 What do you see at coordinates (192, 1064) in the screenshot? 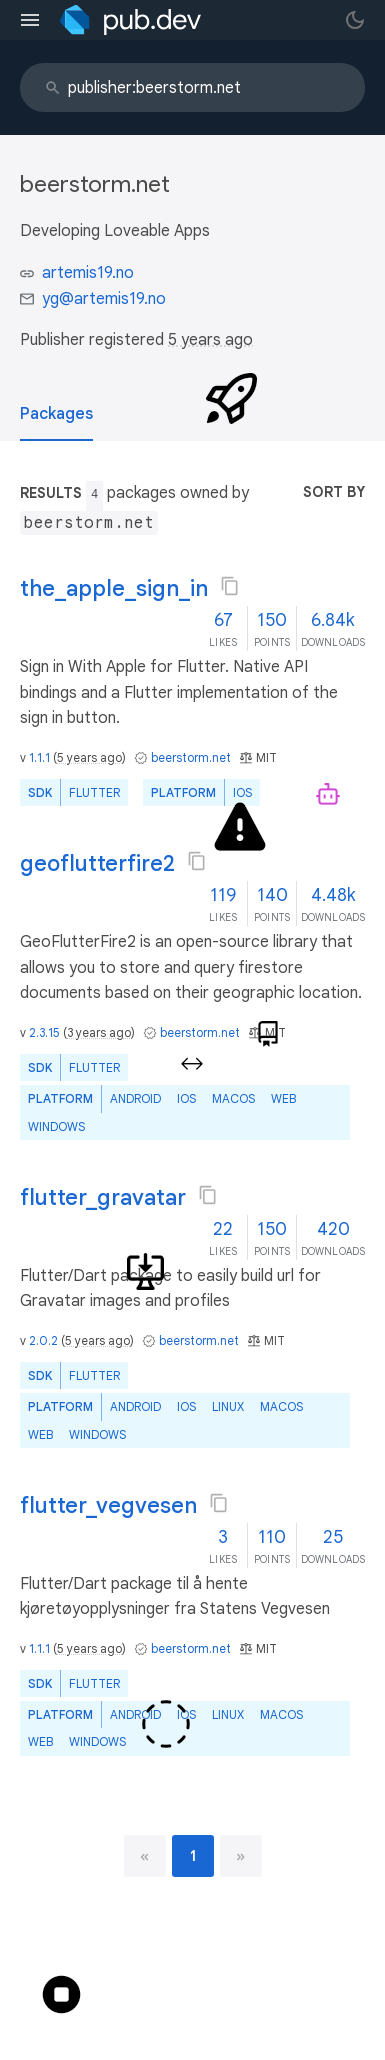
I see `resize or adjust width horizontally` at bounding box center [192, 1064].